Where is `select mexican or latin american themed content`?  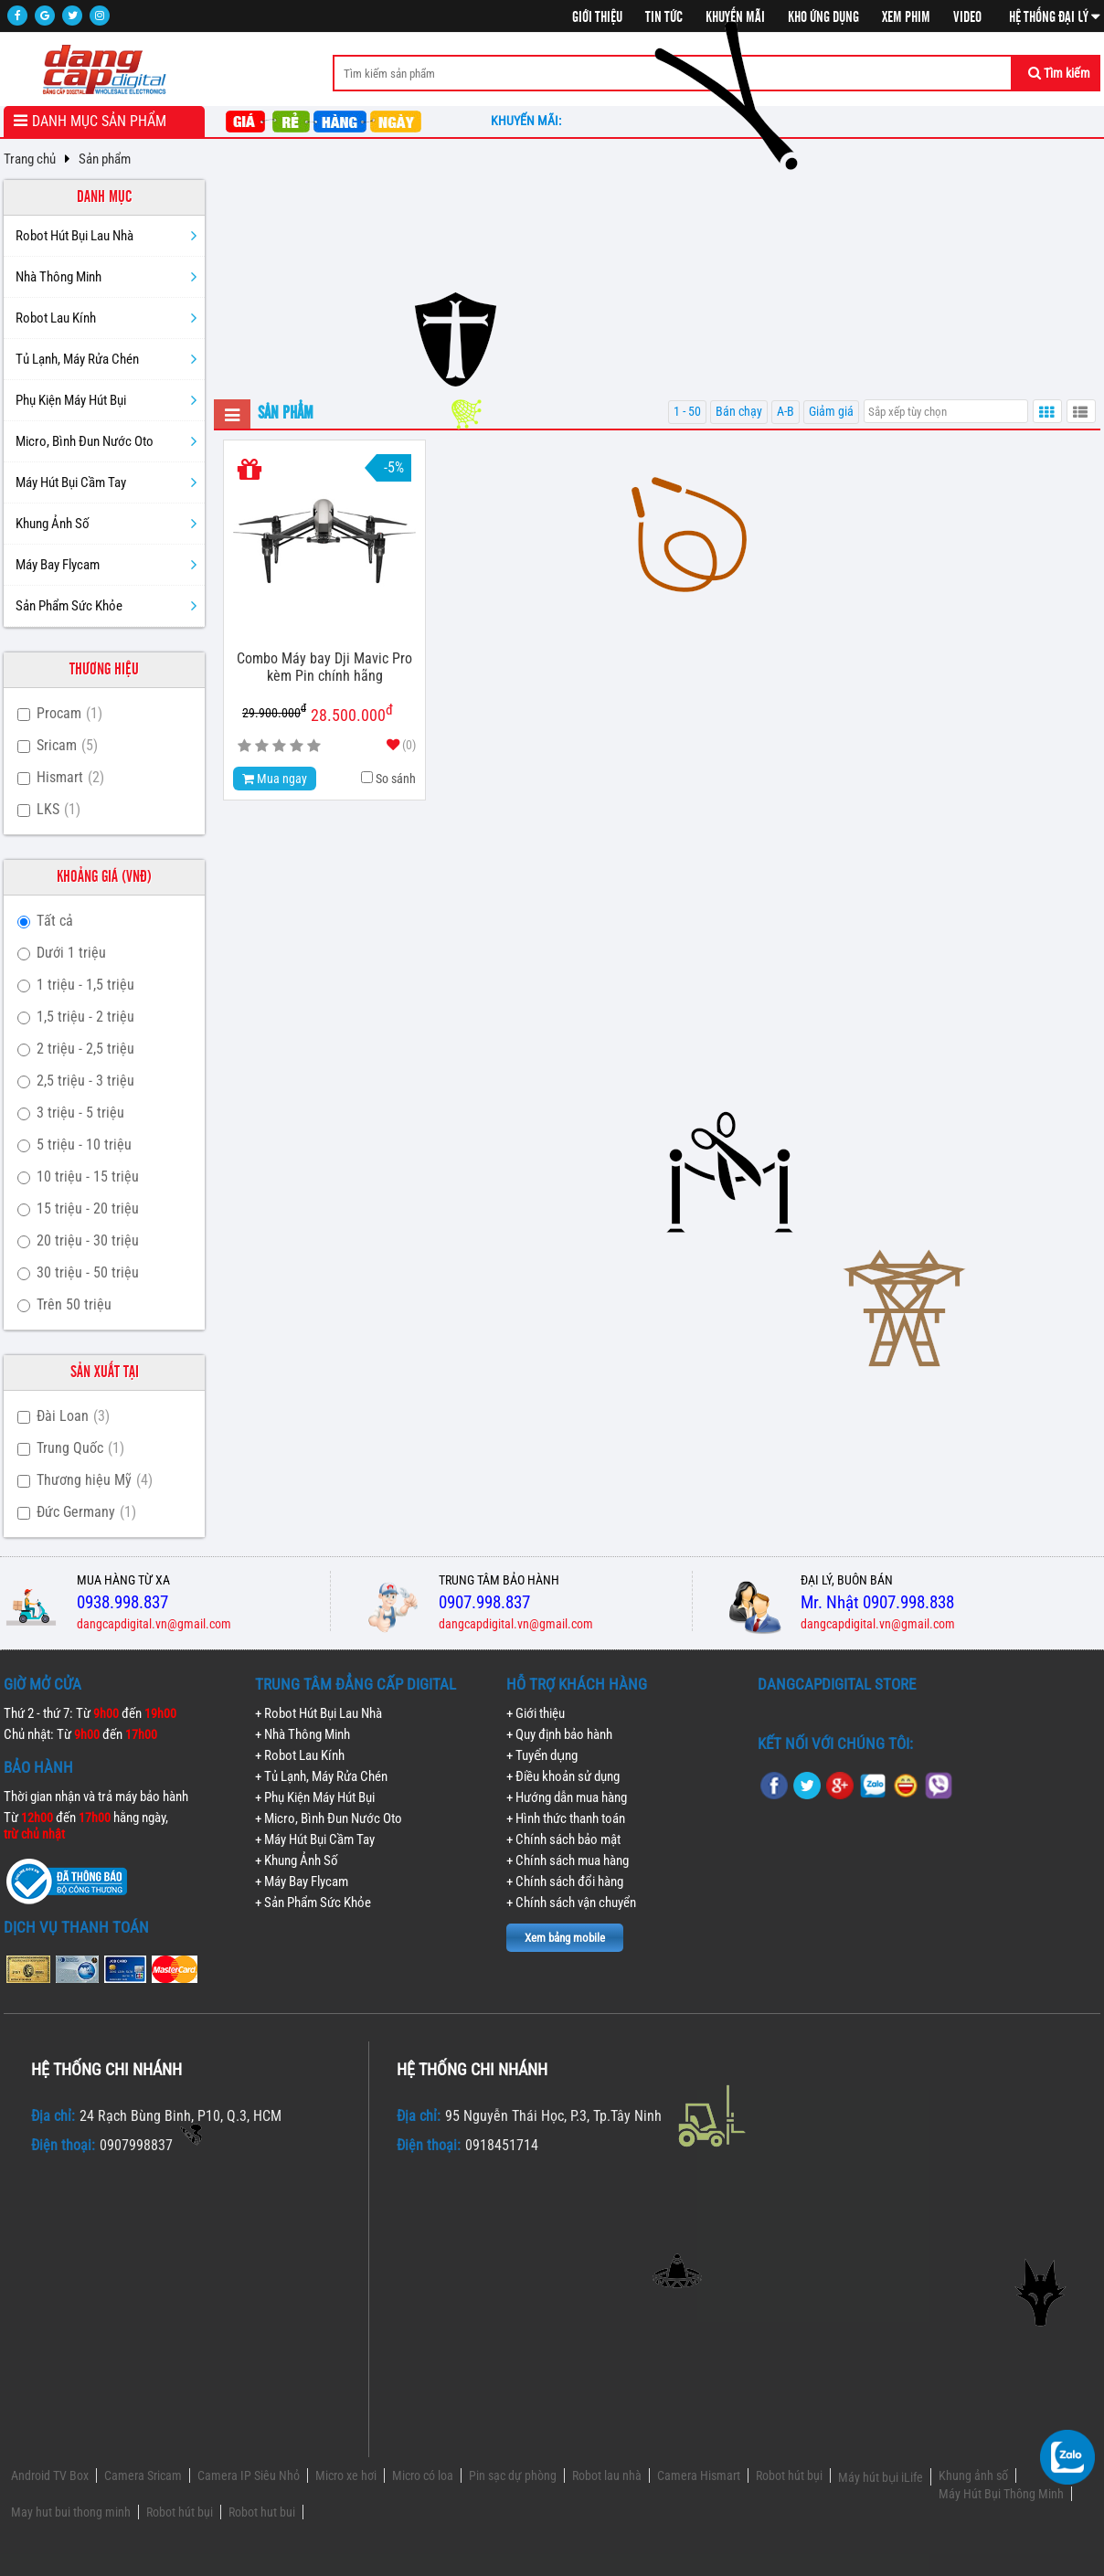 select mexican or latin american themed content is located at coordinates (677, 2271).